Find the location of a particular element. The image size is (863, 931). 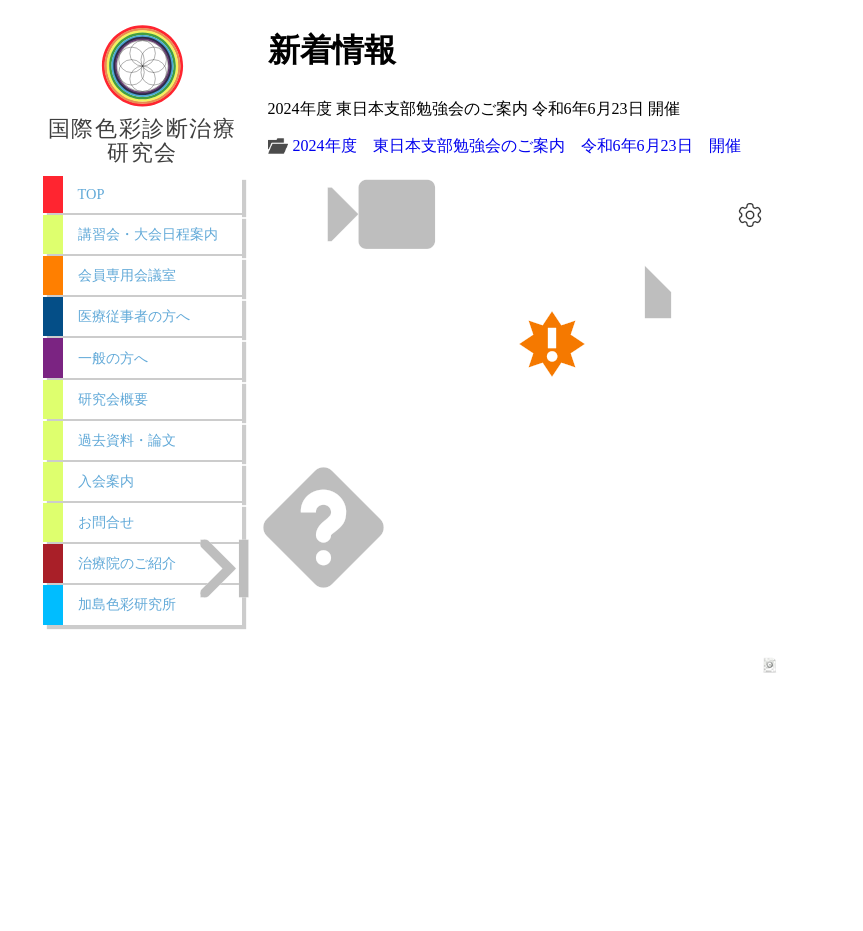

indicates a help or information dialog is located at coordinates (323, 527).